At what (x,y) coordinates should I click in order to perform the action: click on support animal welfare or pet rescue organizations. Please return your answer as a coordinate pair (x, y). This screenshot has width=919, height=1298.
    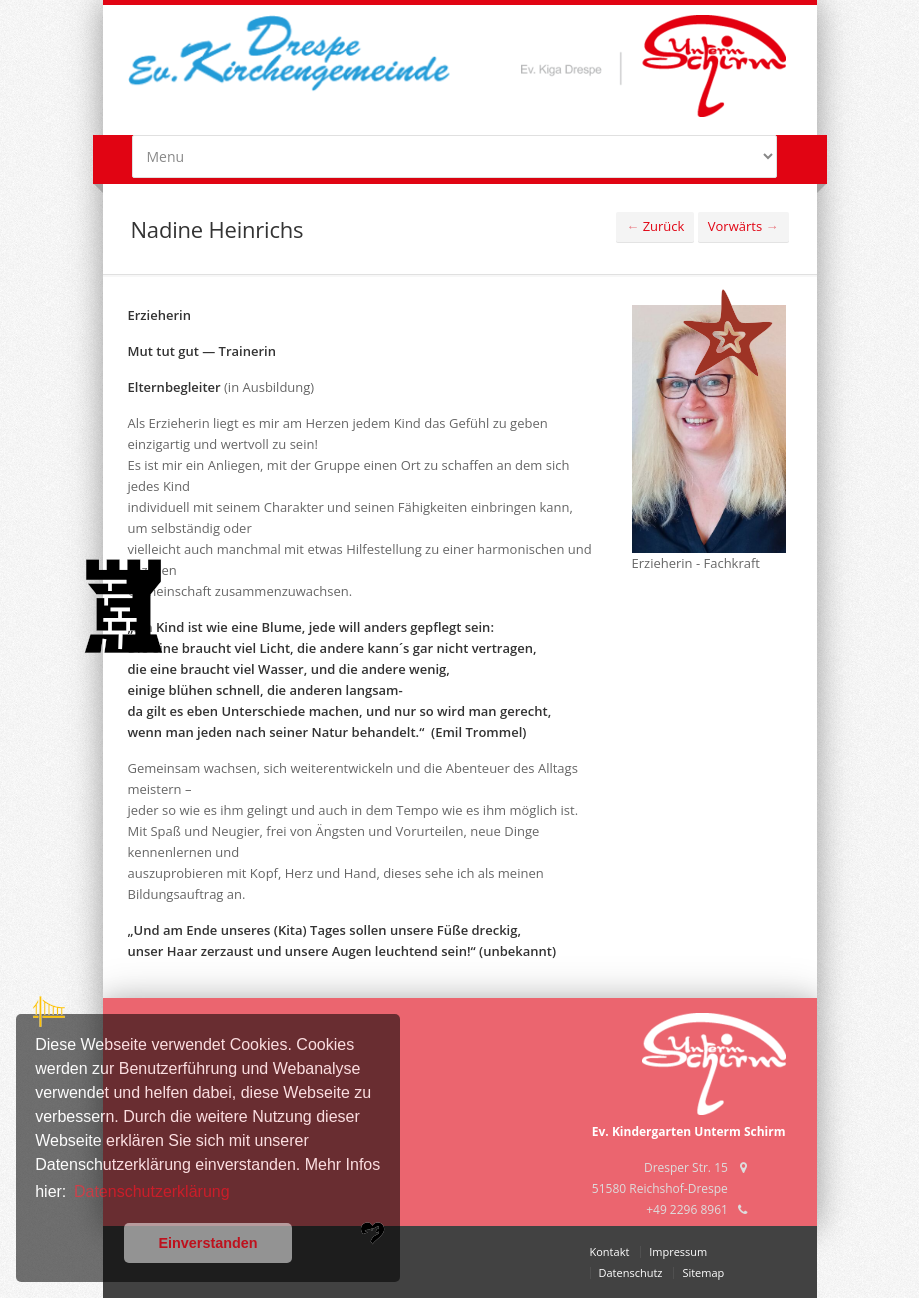
    Looking at the image, I should click on (372, 1233).